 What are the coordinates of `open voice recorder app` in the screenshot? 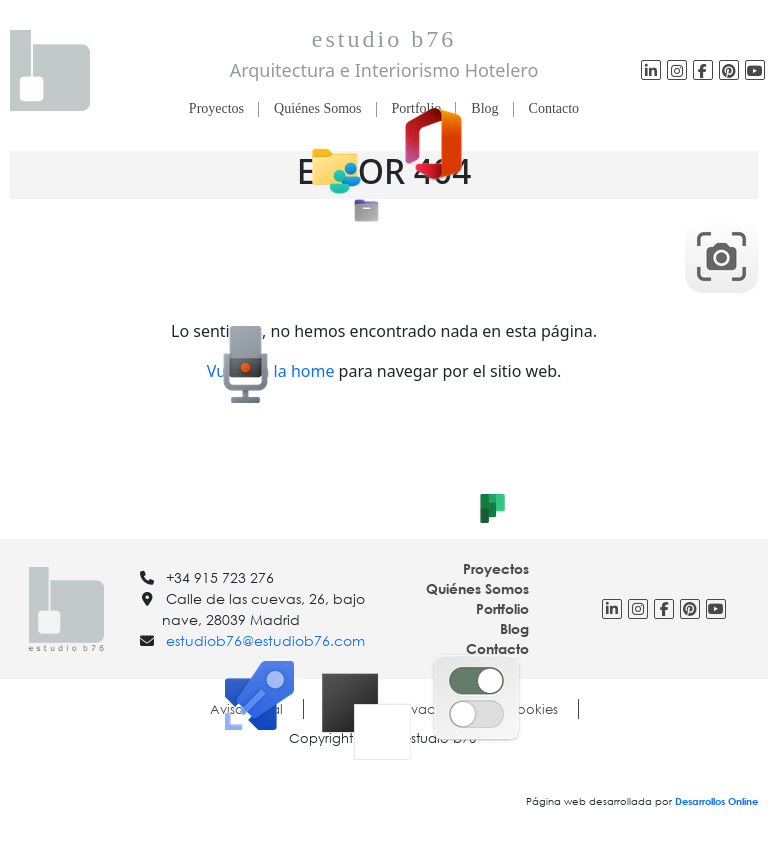 It's located at (245, 364).